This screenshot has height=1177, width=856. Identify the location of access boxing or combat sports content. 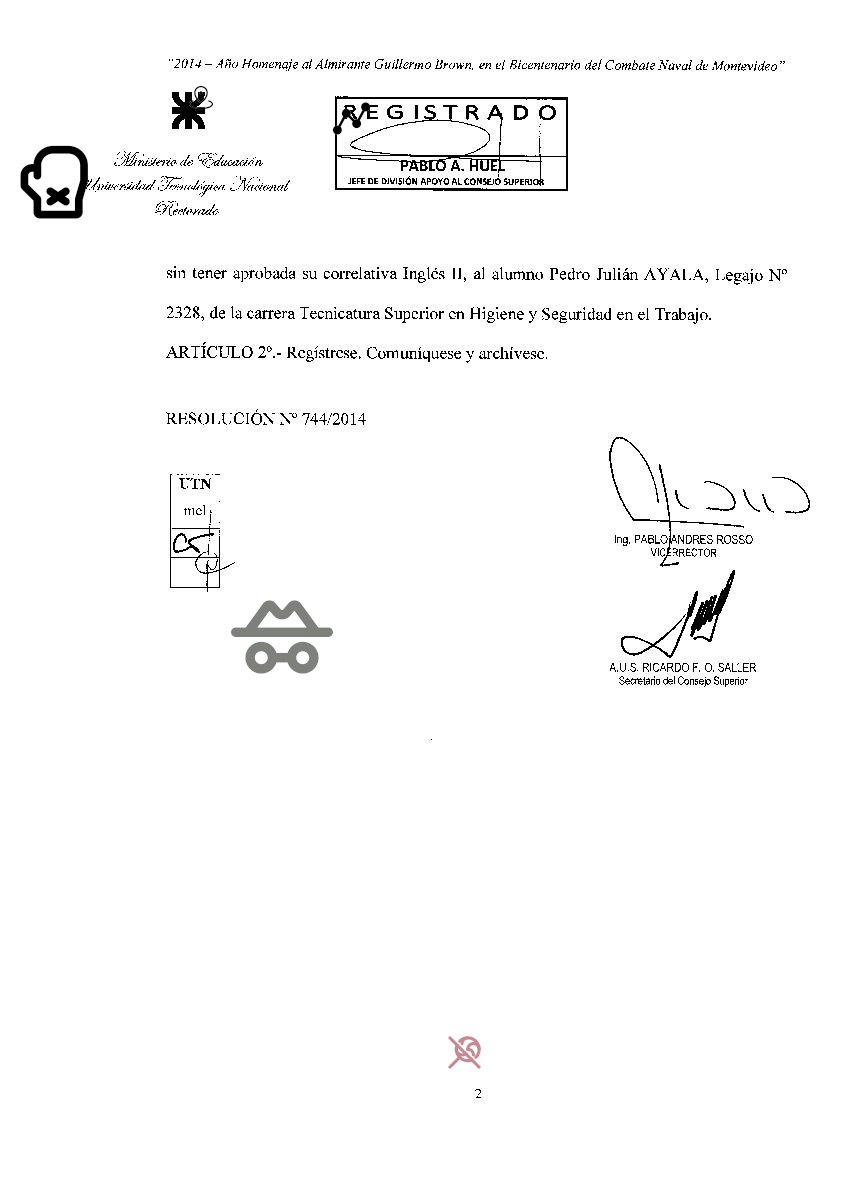
(55, 183).